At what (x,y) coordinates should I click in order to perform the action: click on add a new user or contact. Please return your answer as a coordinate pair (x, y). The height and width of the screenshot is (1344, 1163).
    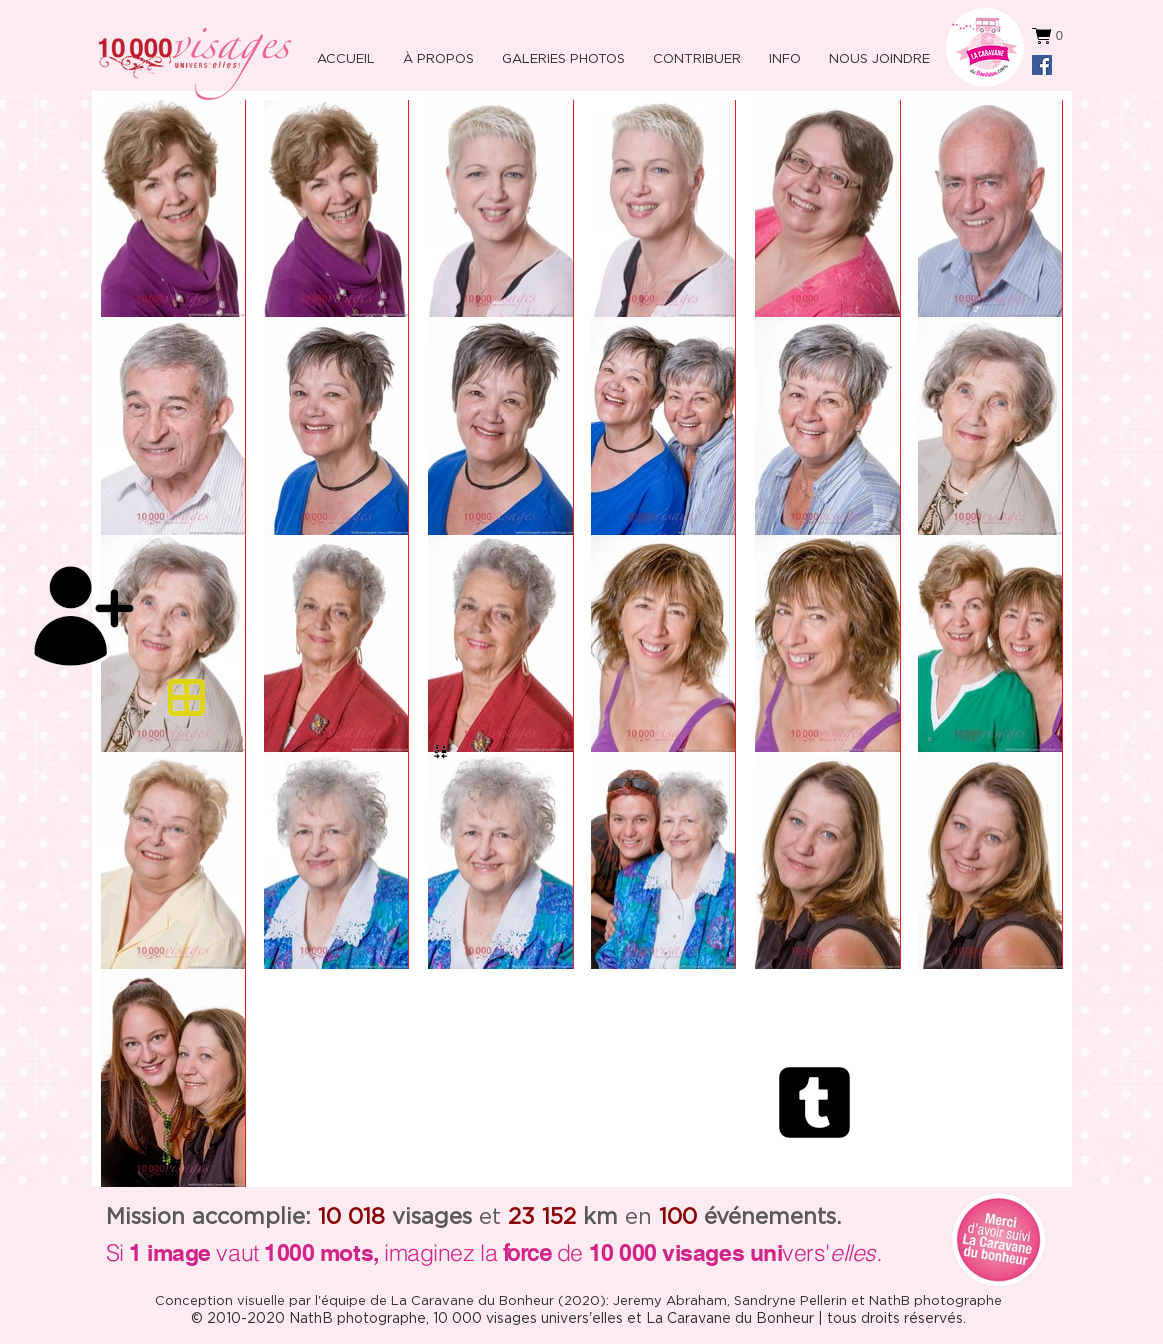
    Looking at the image, I should click on (84, 616).